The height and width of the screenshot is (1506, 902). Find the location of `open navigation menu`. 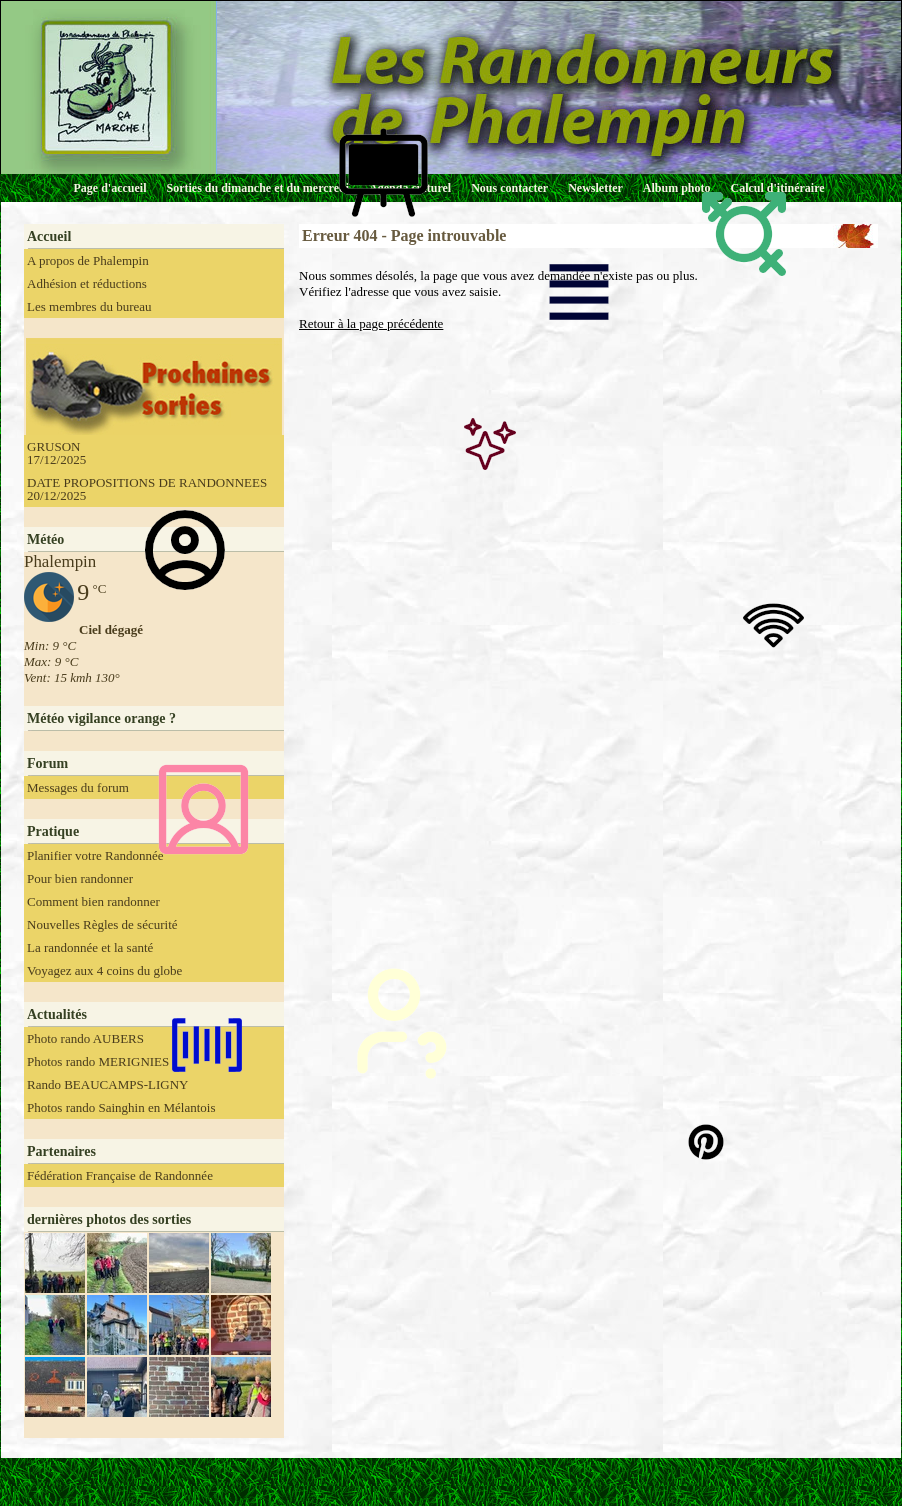

open navigation menu is located at coordinates (579, 292).